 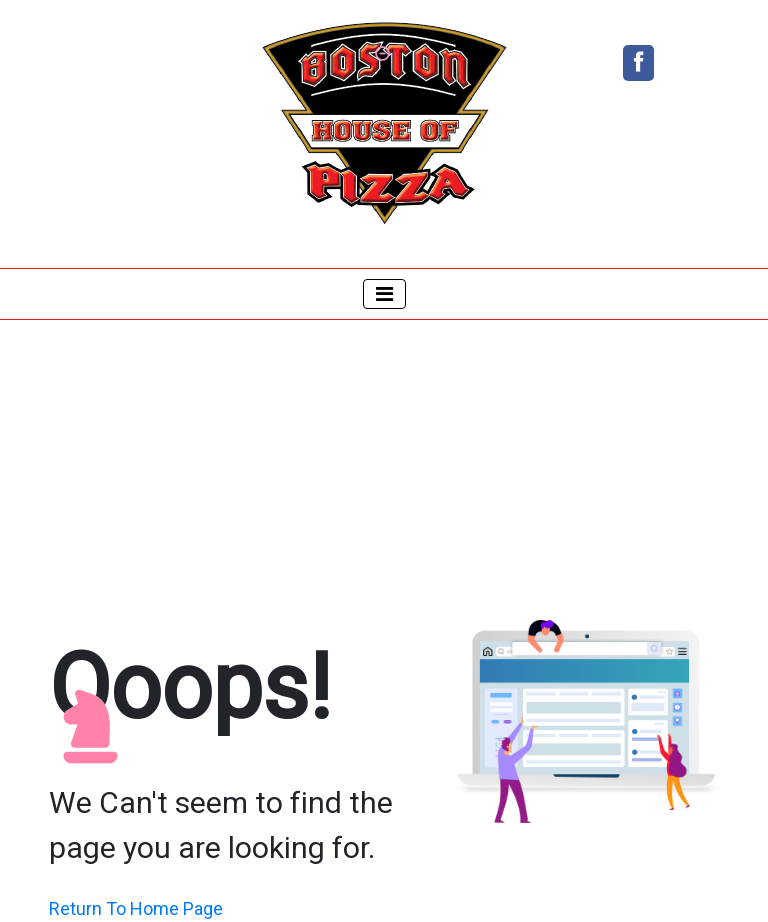 I want to click on play chess or open a chess game, so click(x=90, y=728).